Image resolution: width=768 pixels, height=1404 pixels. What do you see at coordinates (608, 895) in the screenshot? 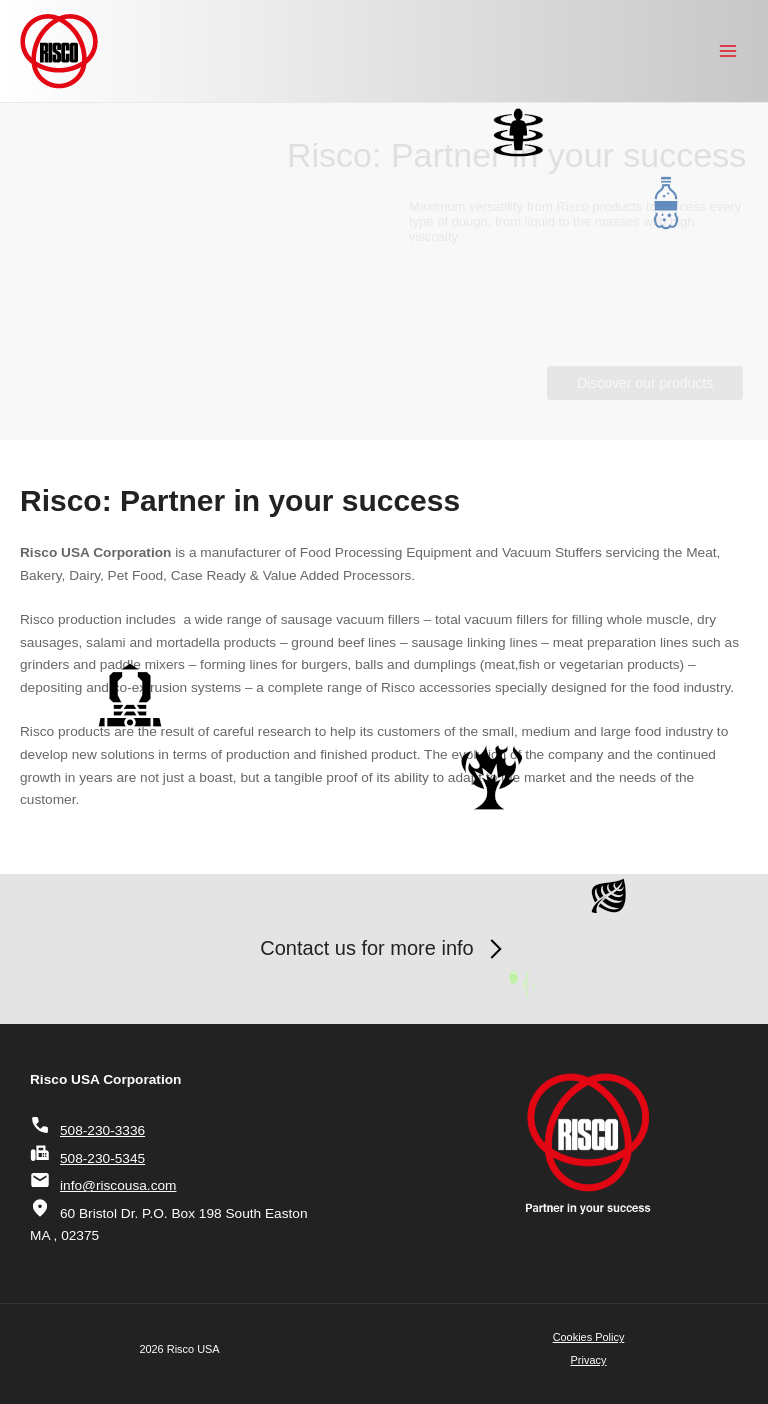
I see `represents a plant or nature category` at bounding box center [608, 895].